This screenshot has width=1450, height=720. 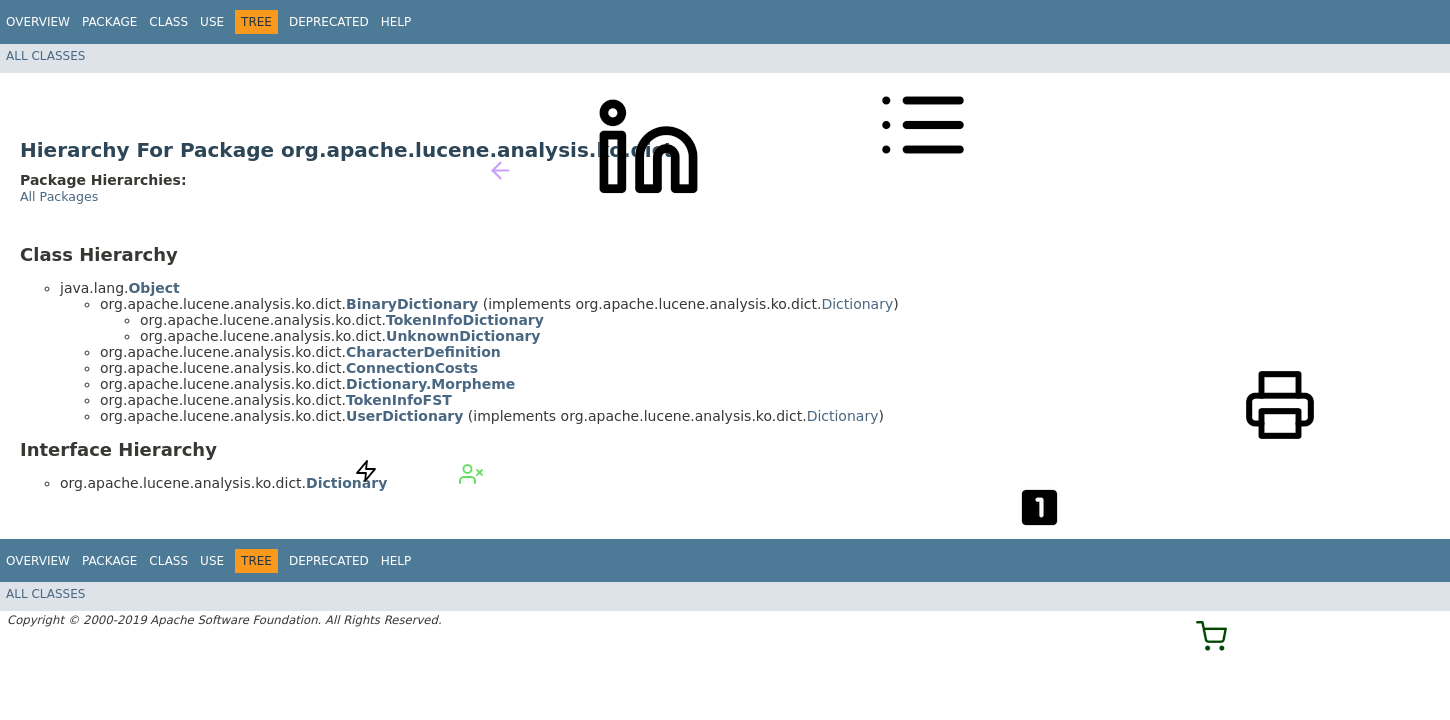 I want to click on view your shopping cart, so click(x=1211, y=636).